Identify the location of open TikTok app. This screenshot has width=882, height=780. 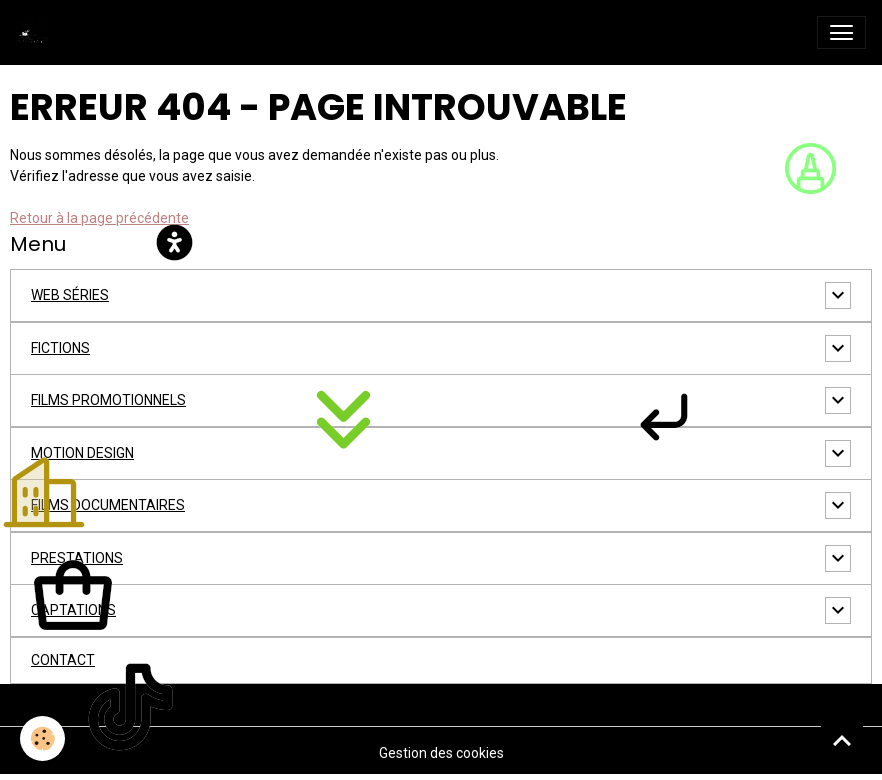
(130, 708).